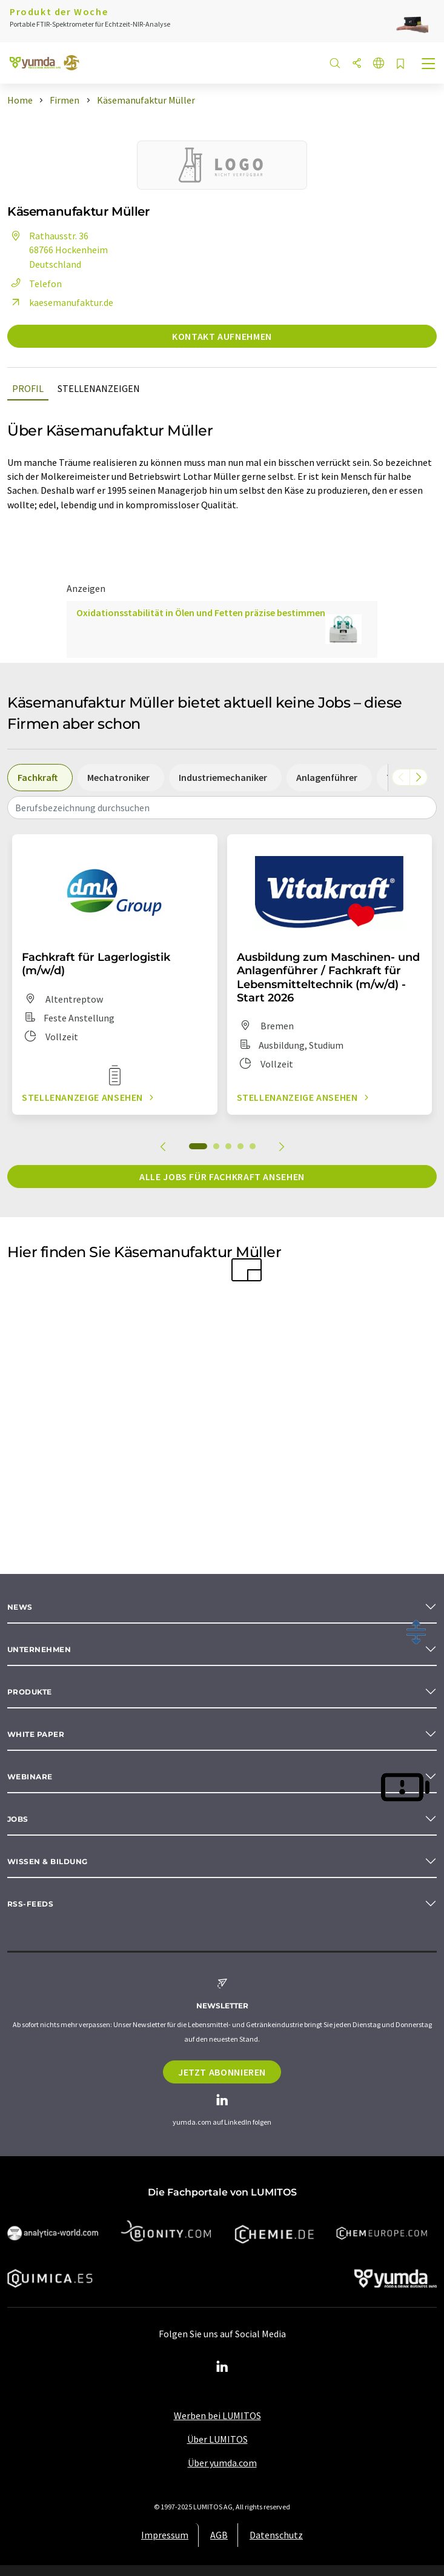  I want to click on indicates low battery warning, so click(405, 1787).